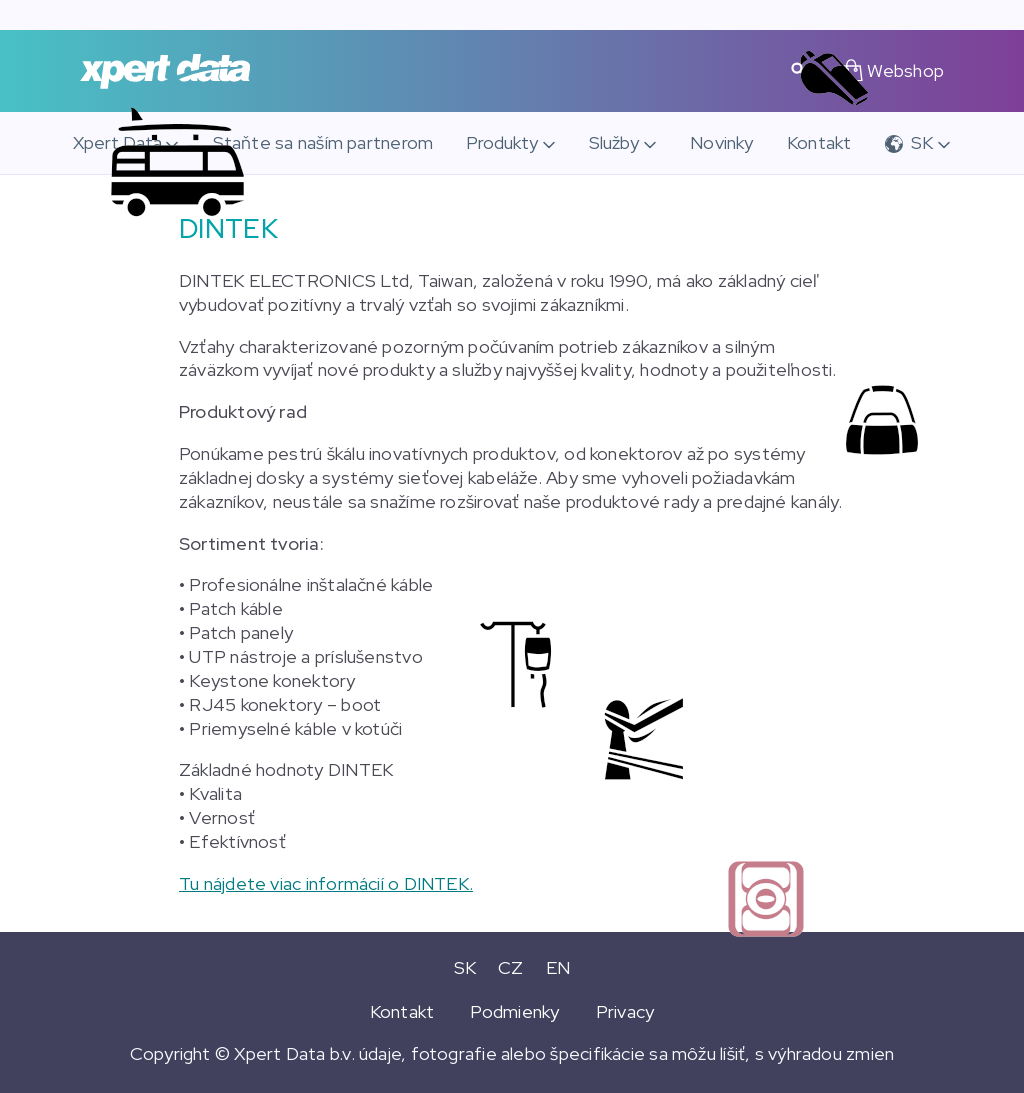 The width and height of the screenshot is (1024, 1093). I want to click on browse surf or beach-related activities, so click(177, 156).